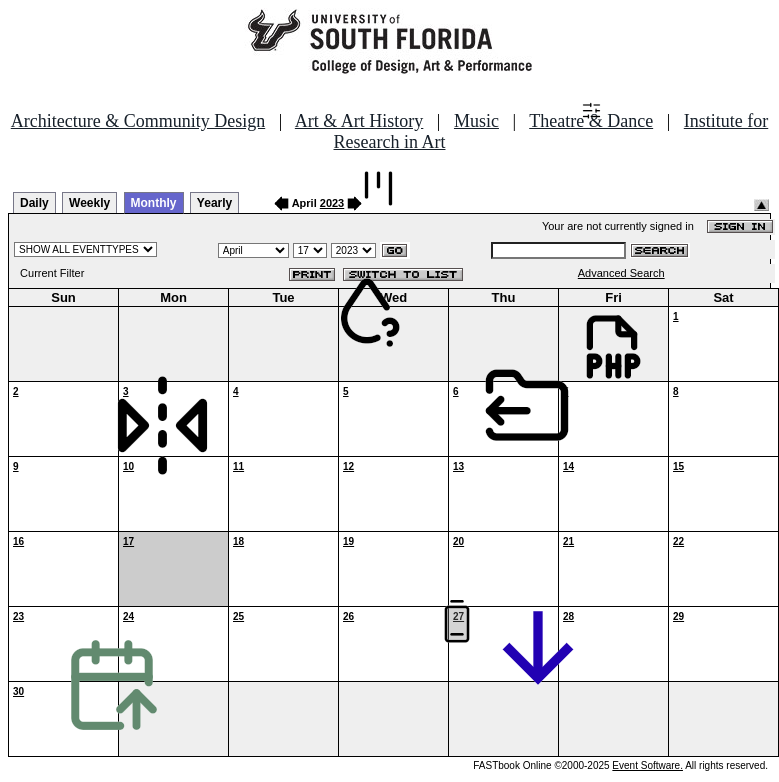  Describe the element at coordinates (367, 311) in the screenshot. I see `check water quality or status` at that location.